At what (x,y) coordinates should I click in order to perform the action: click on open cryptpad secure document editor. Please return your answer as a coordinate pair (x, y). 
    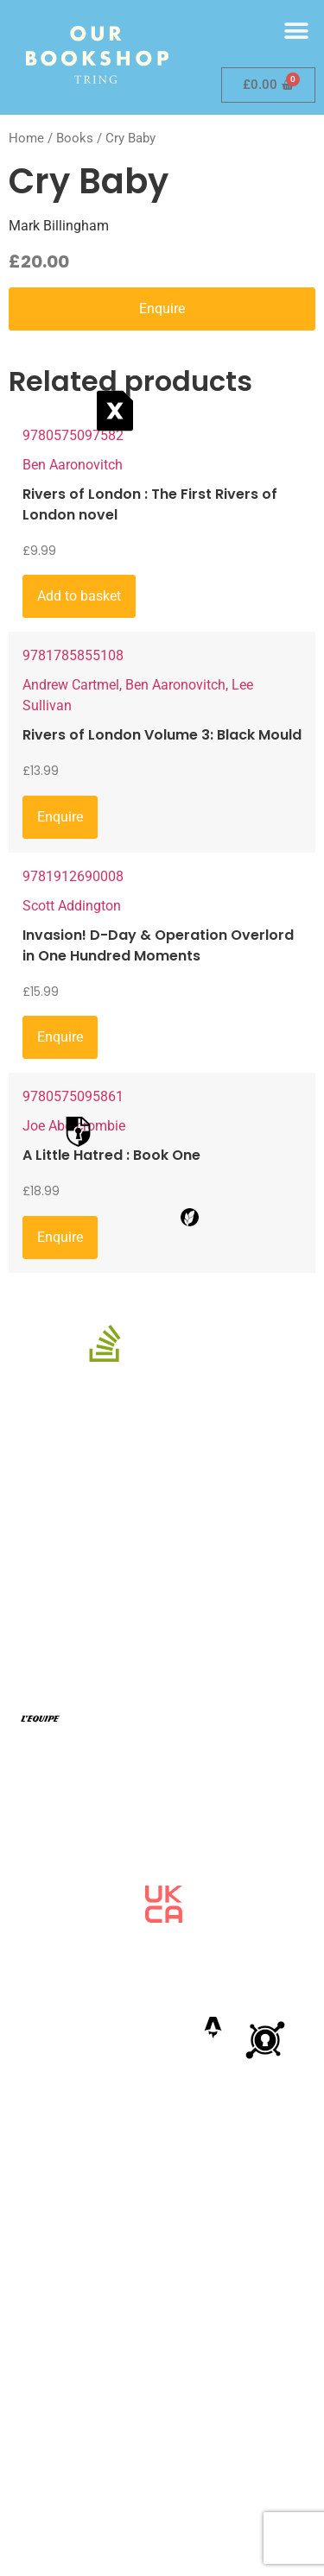
    Looking at the image, I should click on (78, 1131).